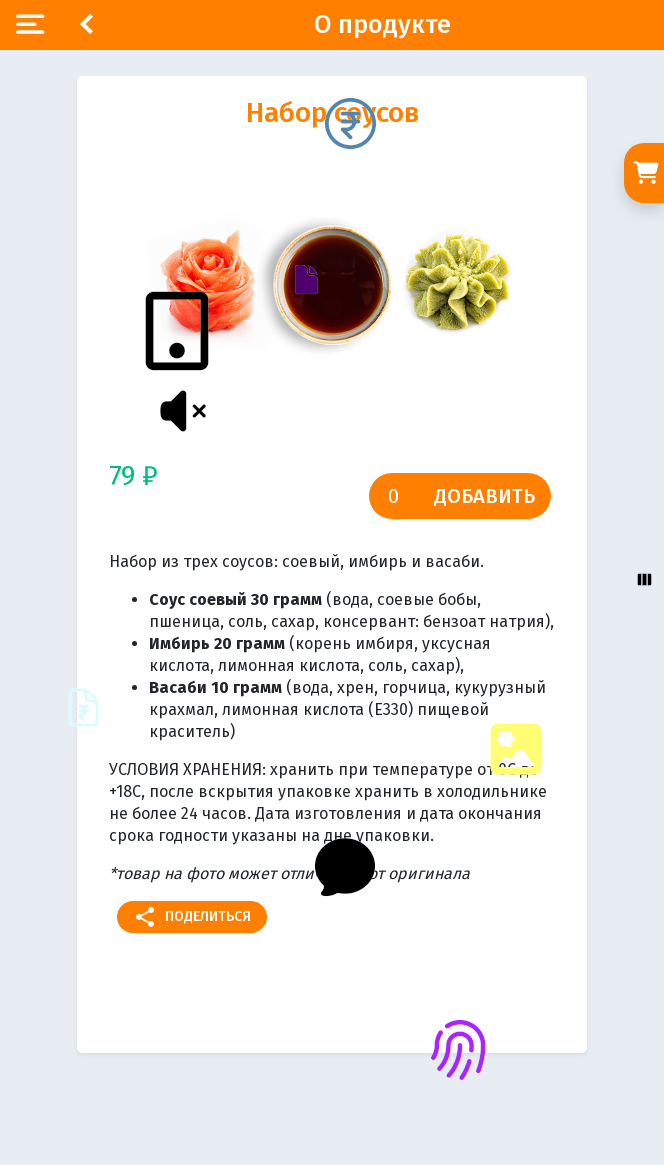 The height and width of the screenshot is (1165, 664). What do you see at coordinates (460, 1050) in the screenshot?
I see `authenticate with fingerprint` at bounding box center [460, 1050].